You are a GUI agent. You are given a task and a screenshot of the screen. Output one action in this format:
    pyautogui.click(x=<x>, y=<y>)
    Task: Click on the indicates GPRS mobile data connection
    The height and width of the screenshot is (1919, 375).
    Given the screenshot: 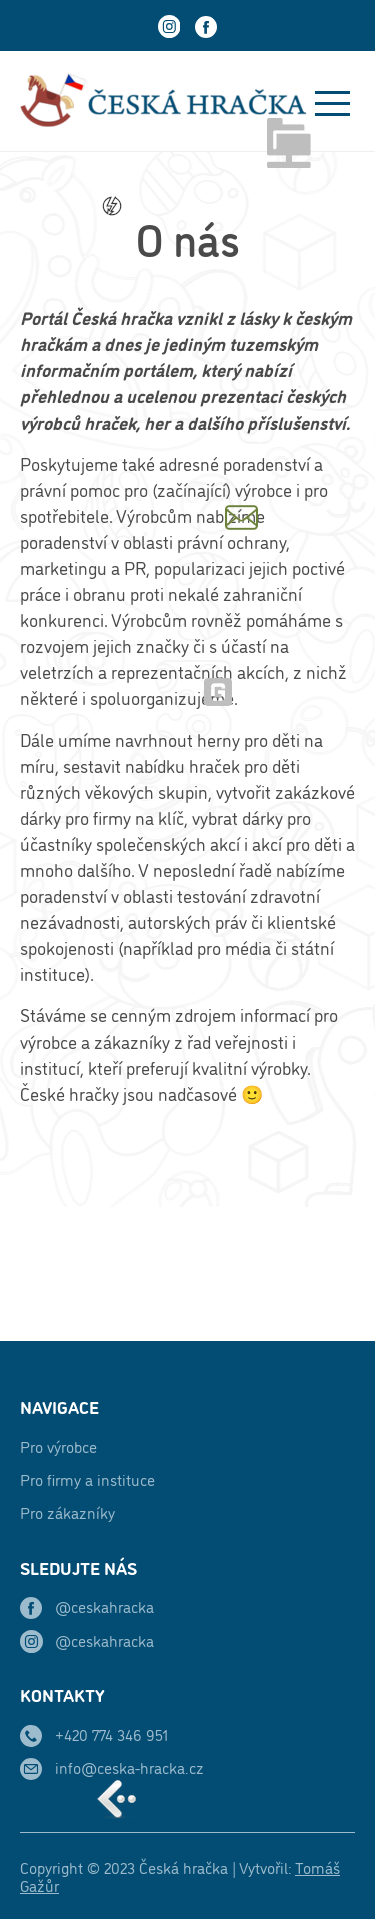 What is the action you would take?
    pyautogui.click(x=218, y=692)
    